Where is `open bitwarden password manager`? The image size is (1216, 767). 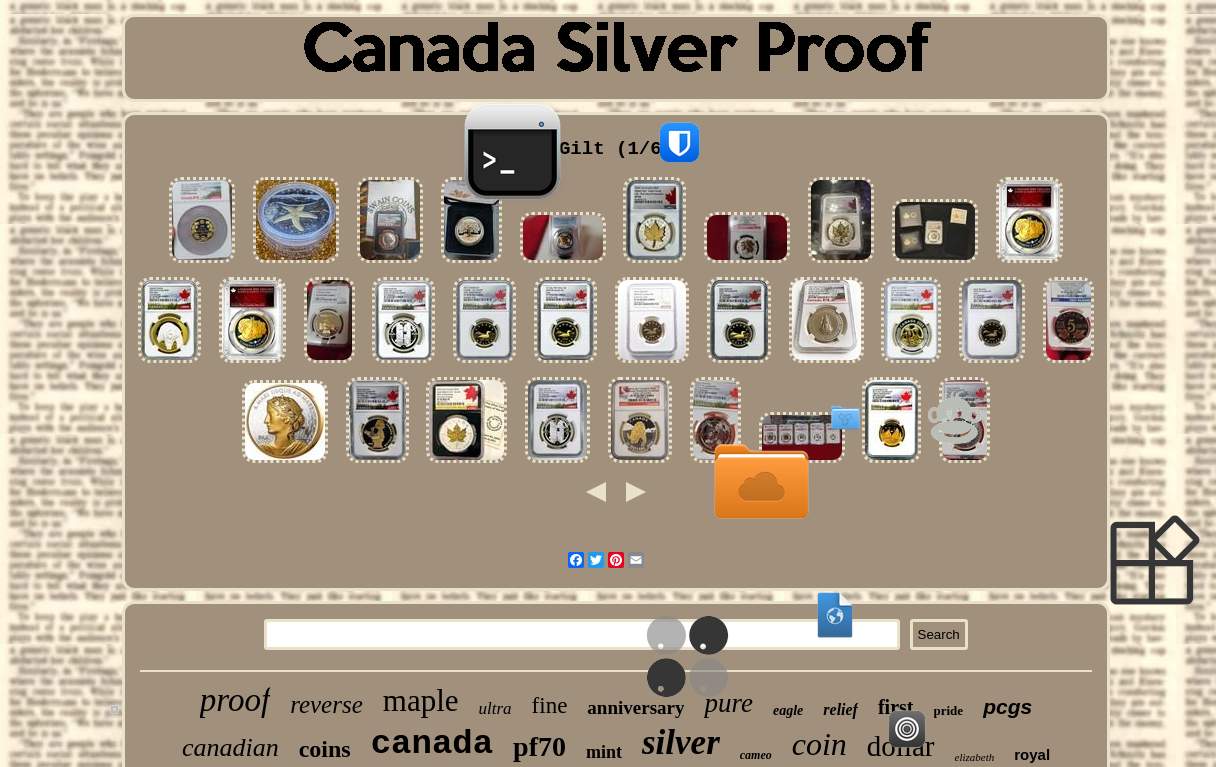 open bitwarden password manager is located at coordinates (679, 142).